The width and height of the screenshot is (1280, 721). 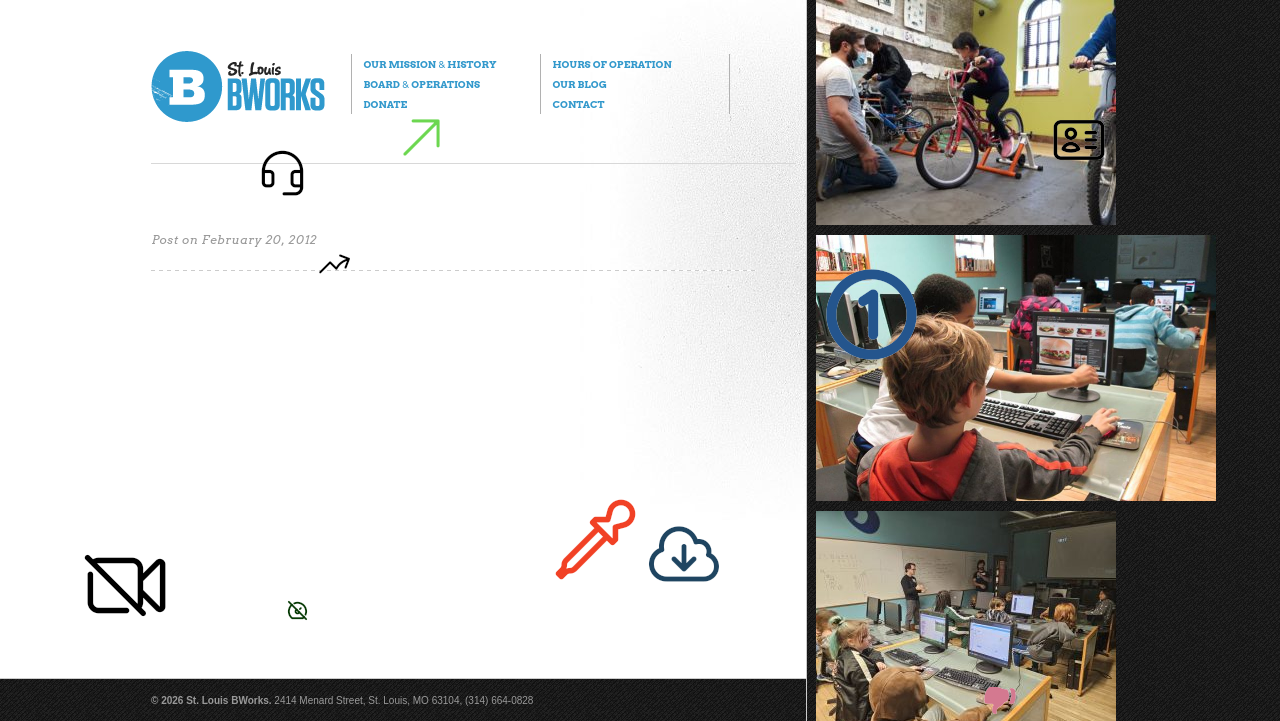 I want to click on video camera is off, so click(x=126, y=585).